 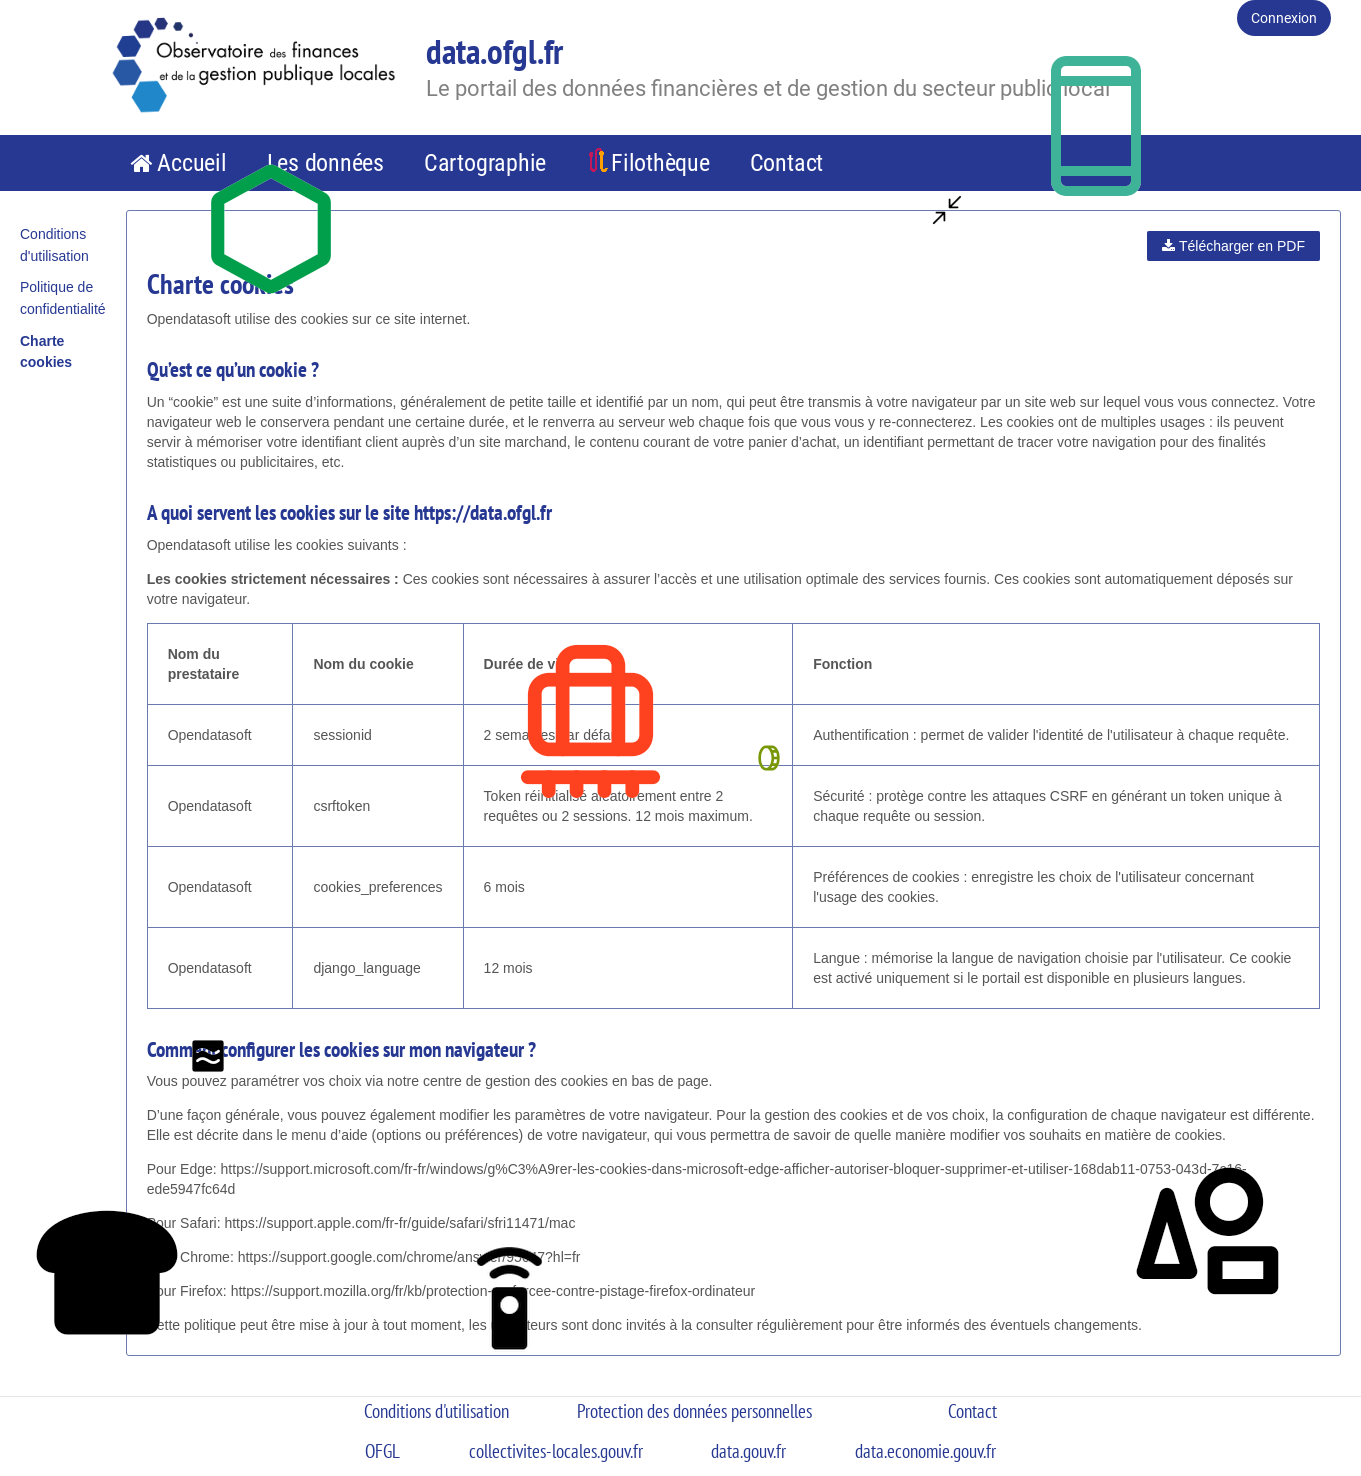 What do you see at coordinates (590, 721) in the screenshot?
I see `track baggage claim status` at bounding box center [590, 721].